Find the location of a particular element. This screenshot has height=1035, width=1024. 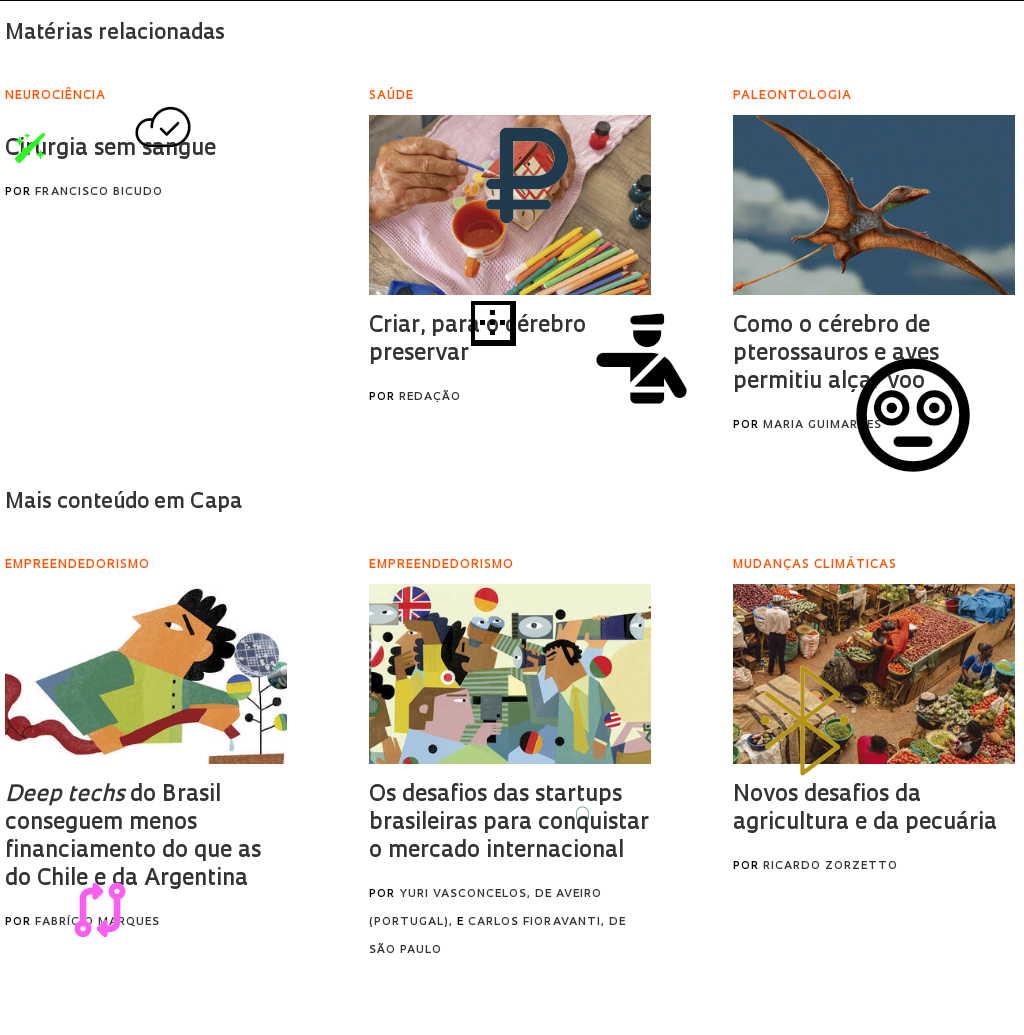

file successfully uploaded to cloud storage is located at coordinates (163, 127).